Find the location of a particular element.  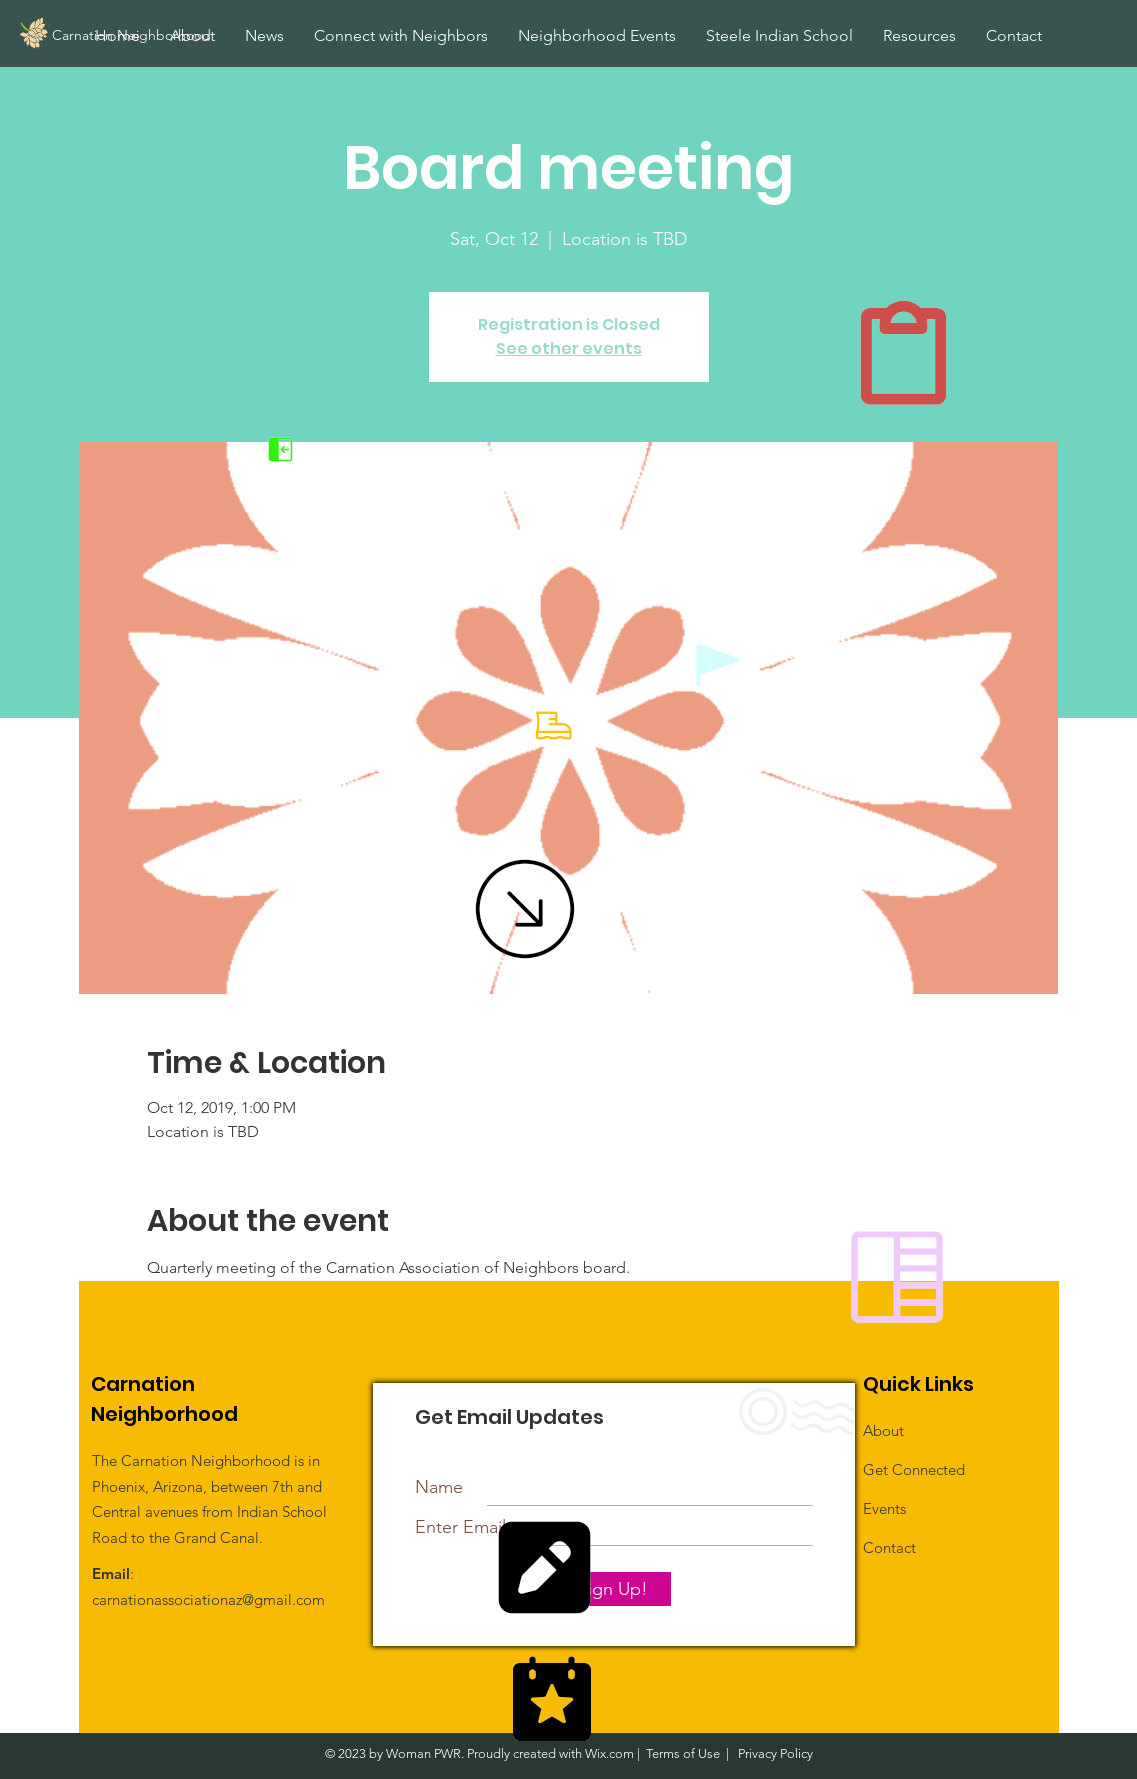

navigate to the next item diagonally is located at coordinates (525, 909).